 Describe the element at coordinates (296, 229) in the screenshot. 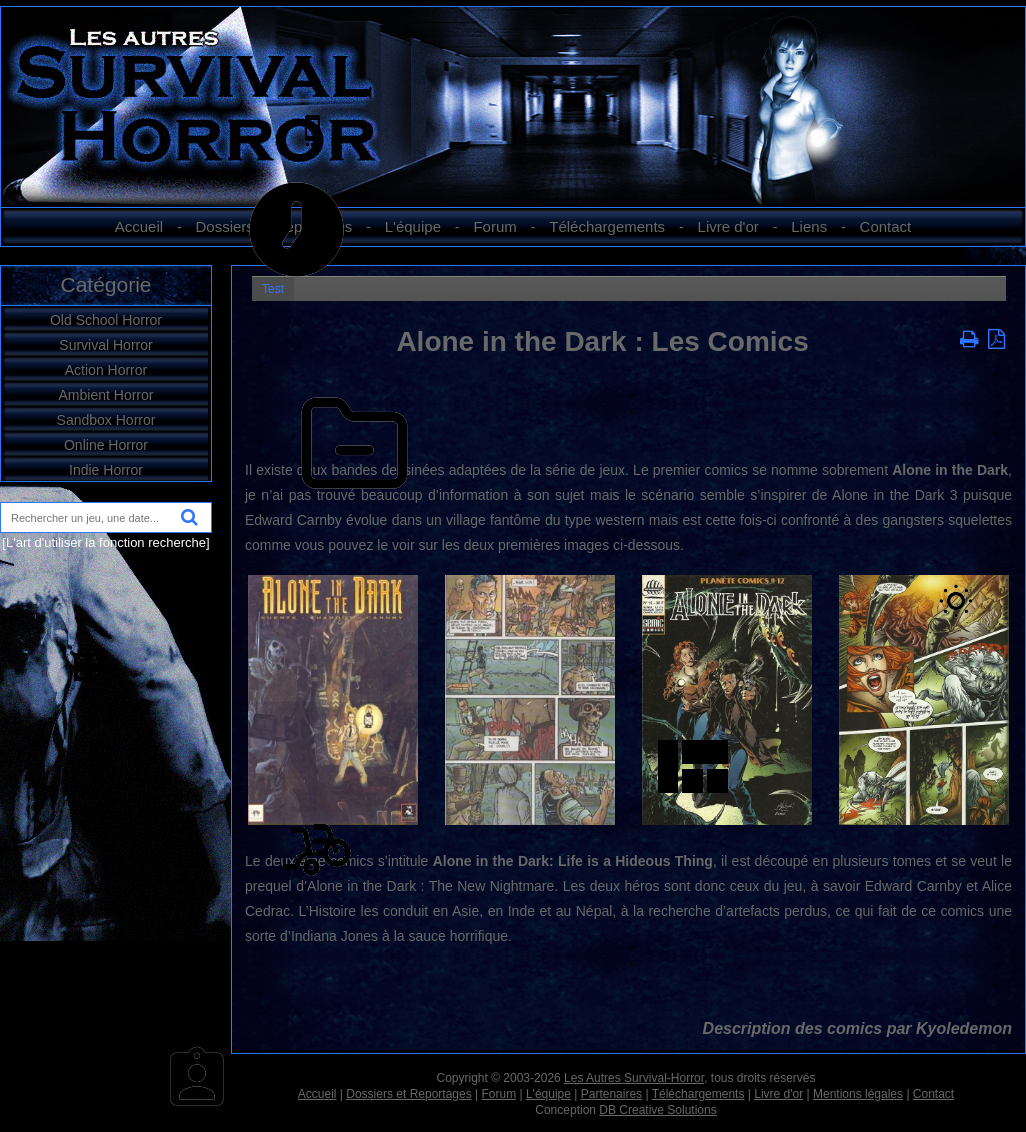

I see `indicates the current time is 7 o'clock` at that location.